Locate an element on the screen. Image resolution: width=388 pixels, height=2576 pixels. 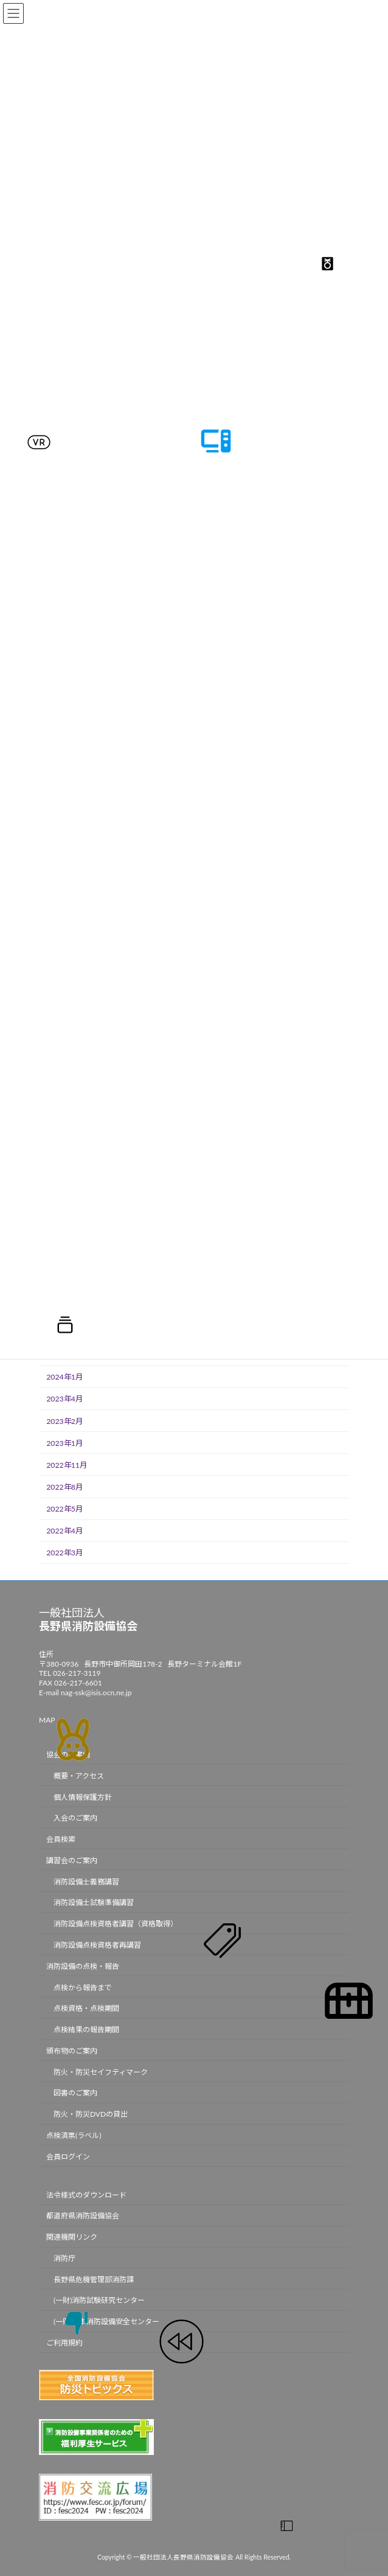
toggle the sidebar panel is located at coordinates (286, 2526).